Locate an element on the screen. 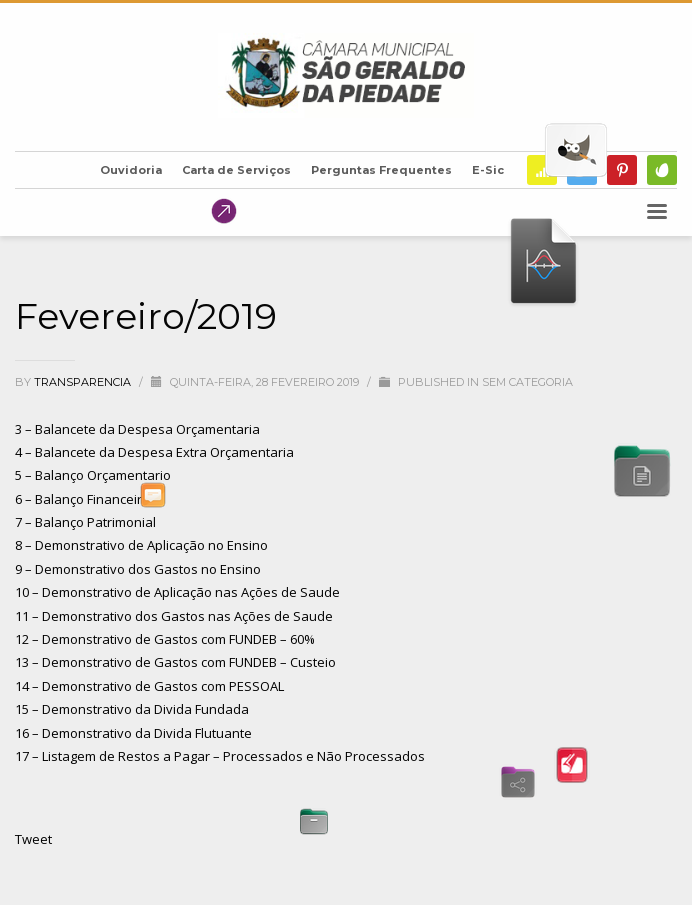 This screenshot has width=692, height=905. open a GIMP image file is located at coordinates (576, 148).